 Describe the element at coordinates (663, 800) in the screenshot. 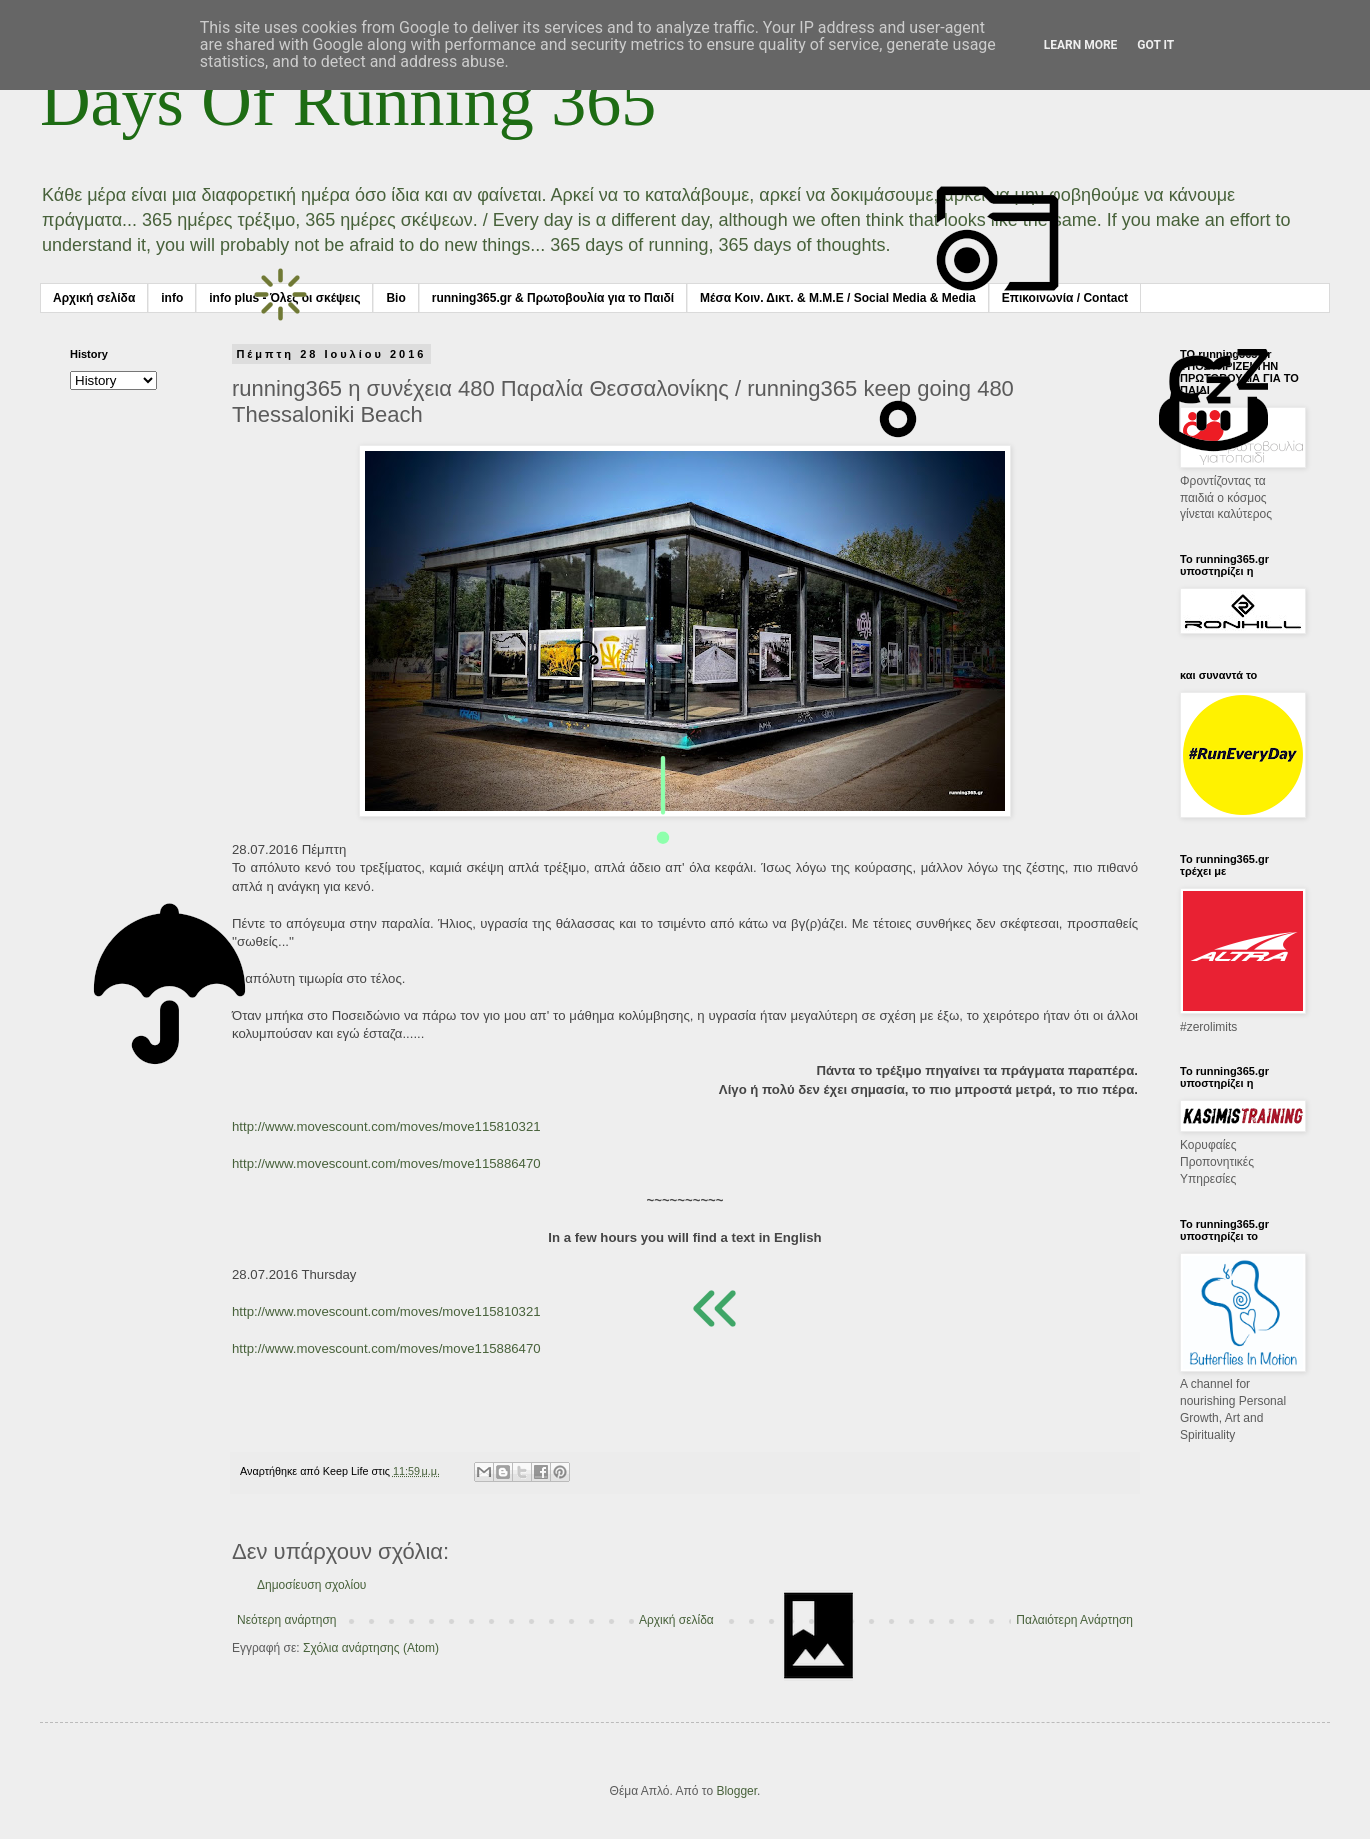

I see `indicates a warning or alert requiring attention` at that location.